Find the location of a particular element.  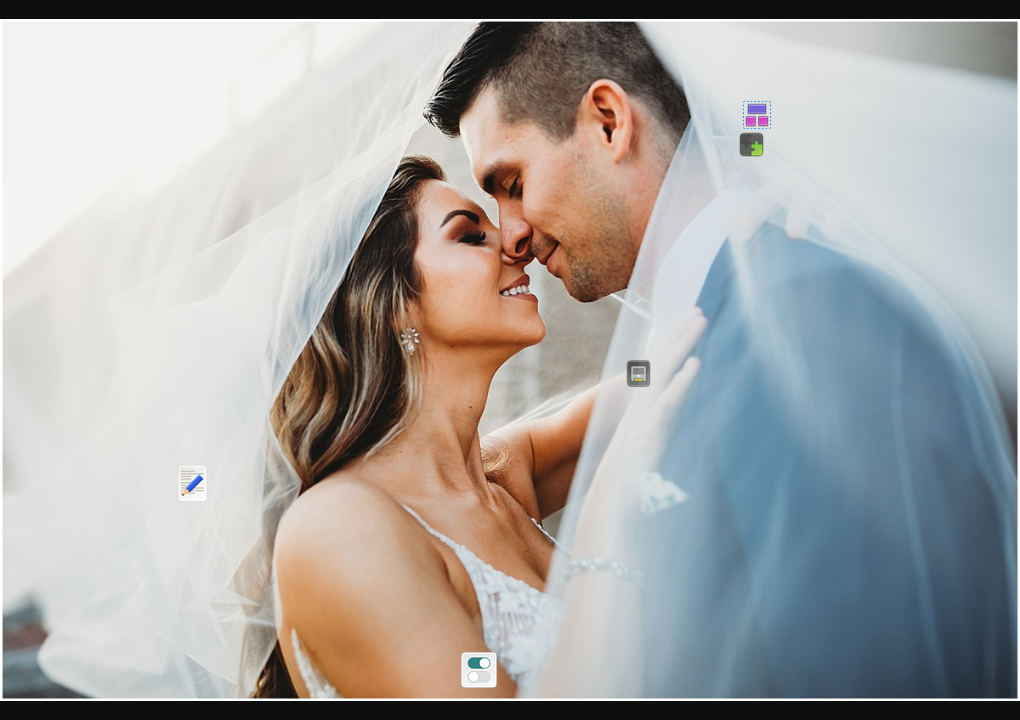

open system settings or preferences is located at coordinates (479, 670).